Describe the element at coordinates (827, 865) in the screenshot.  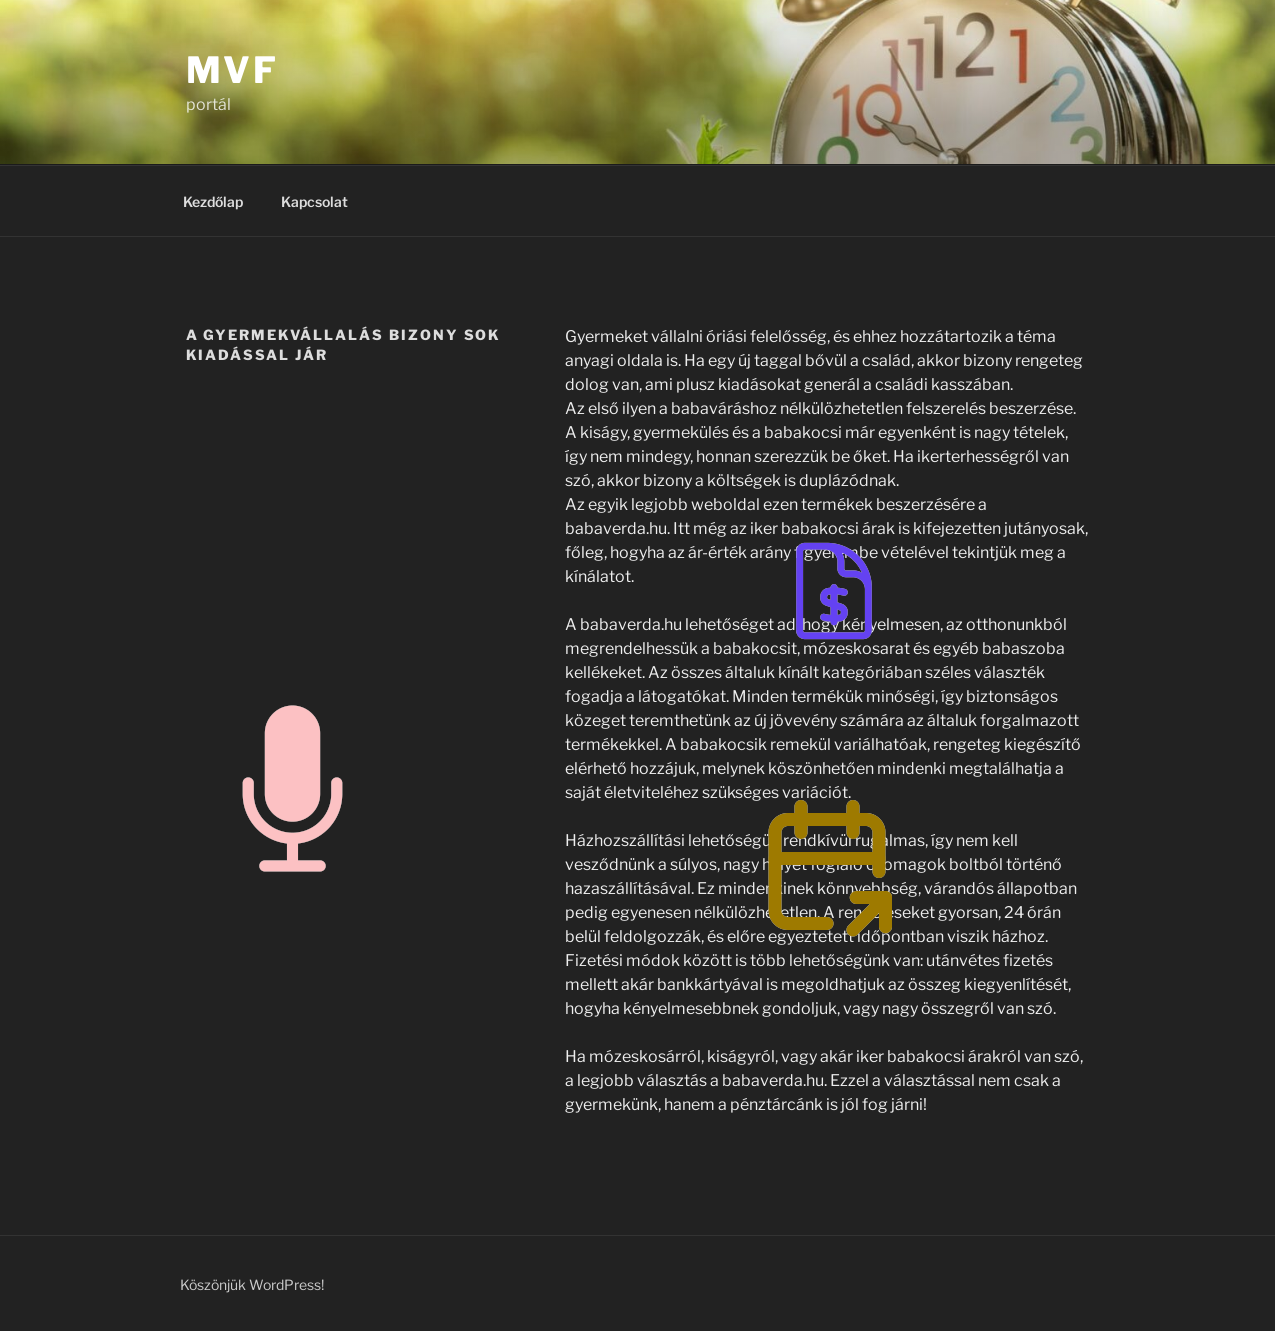
I see `share a calendar event` at that location.